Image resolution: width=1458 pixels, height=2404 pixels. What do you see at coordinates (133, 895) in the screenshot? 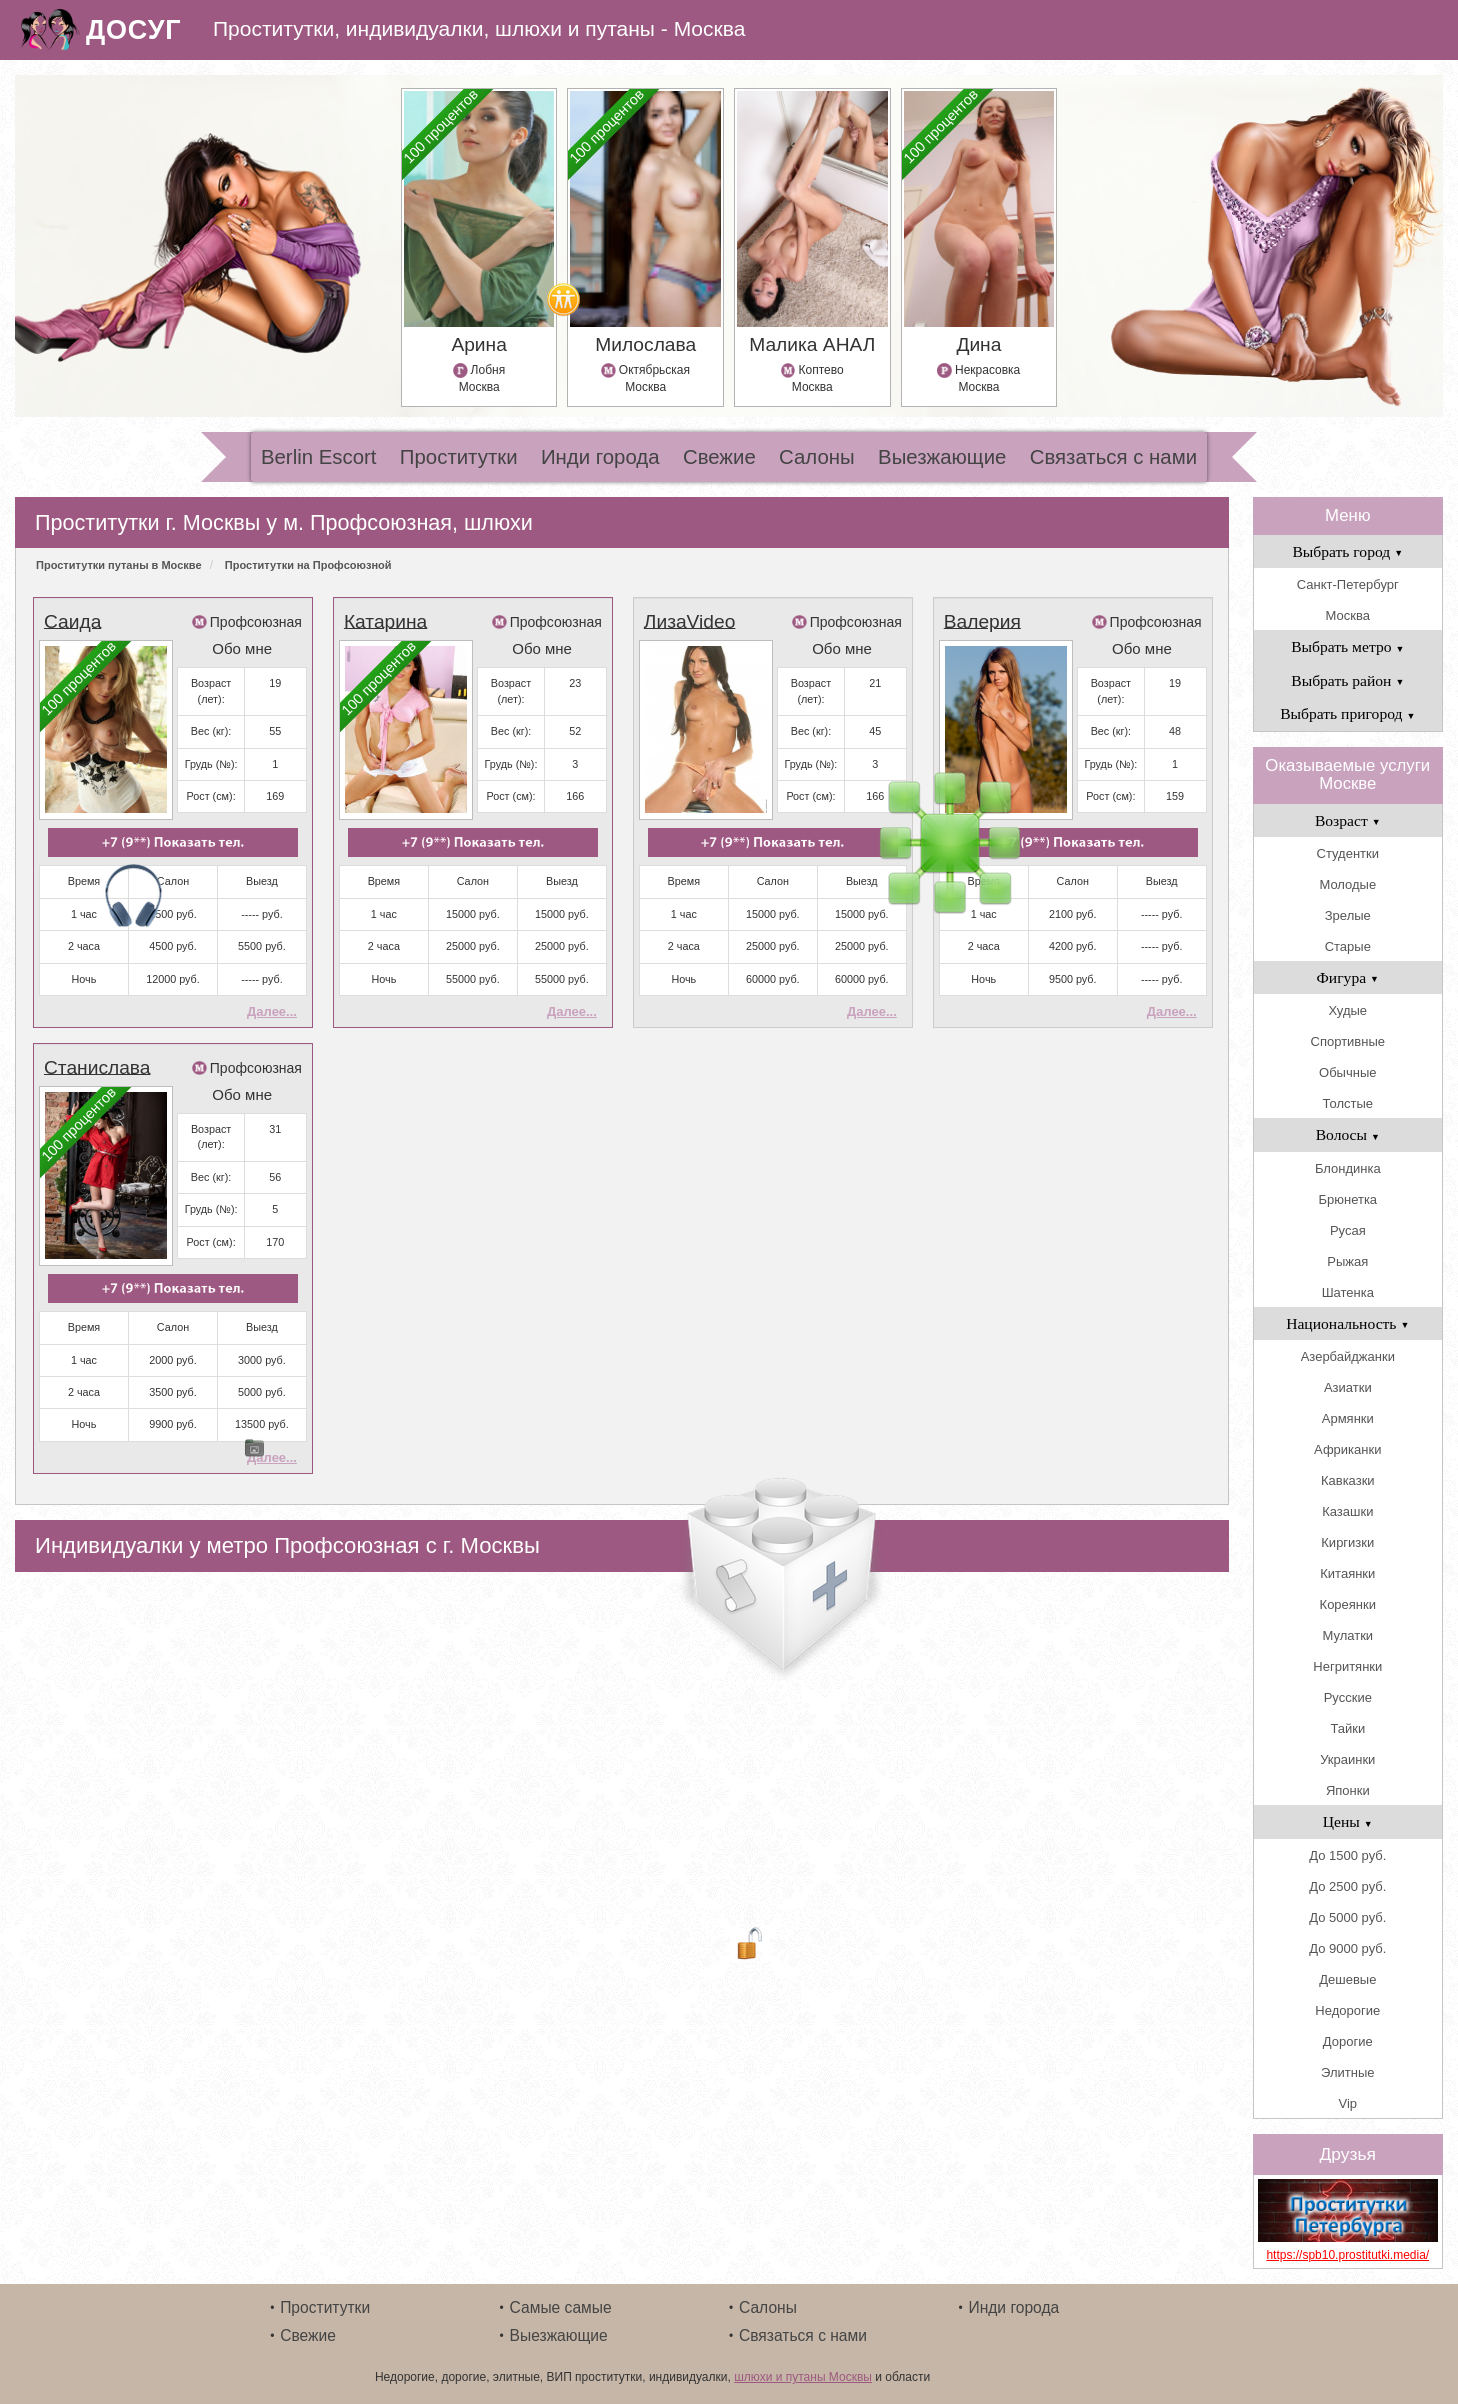
I see `connect bluetooth headphones` at bounding box center [133, 895].